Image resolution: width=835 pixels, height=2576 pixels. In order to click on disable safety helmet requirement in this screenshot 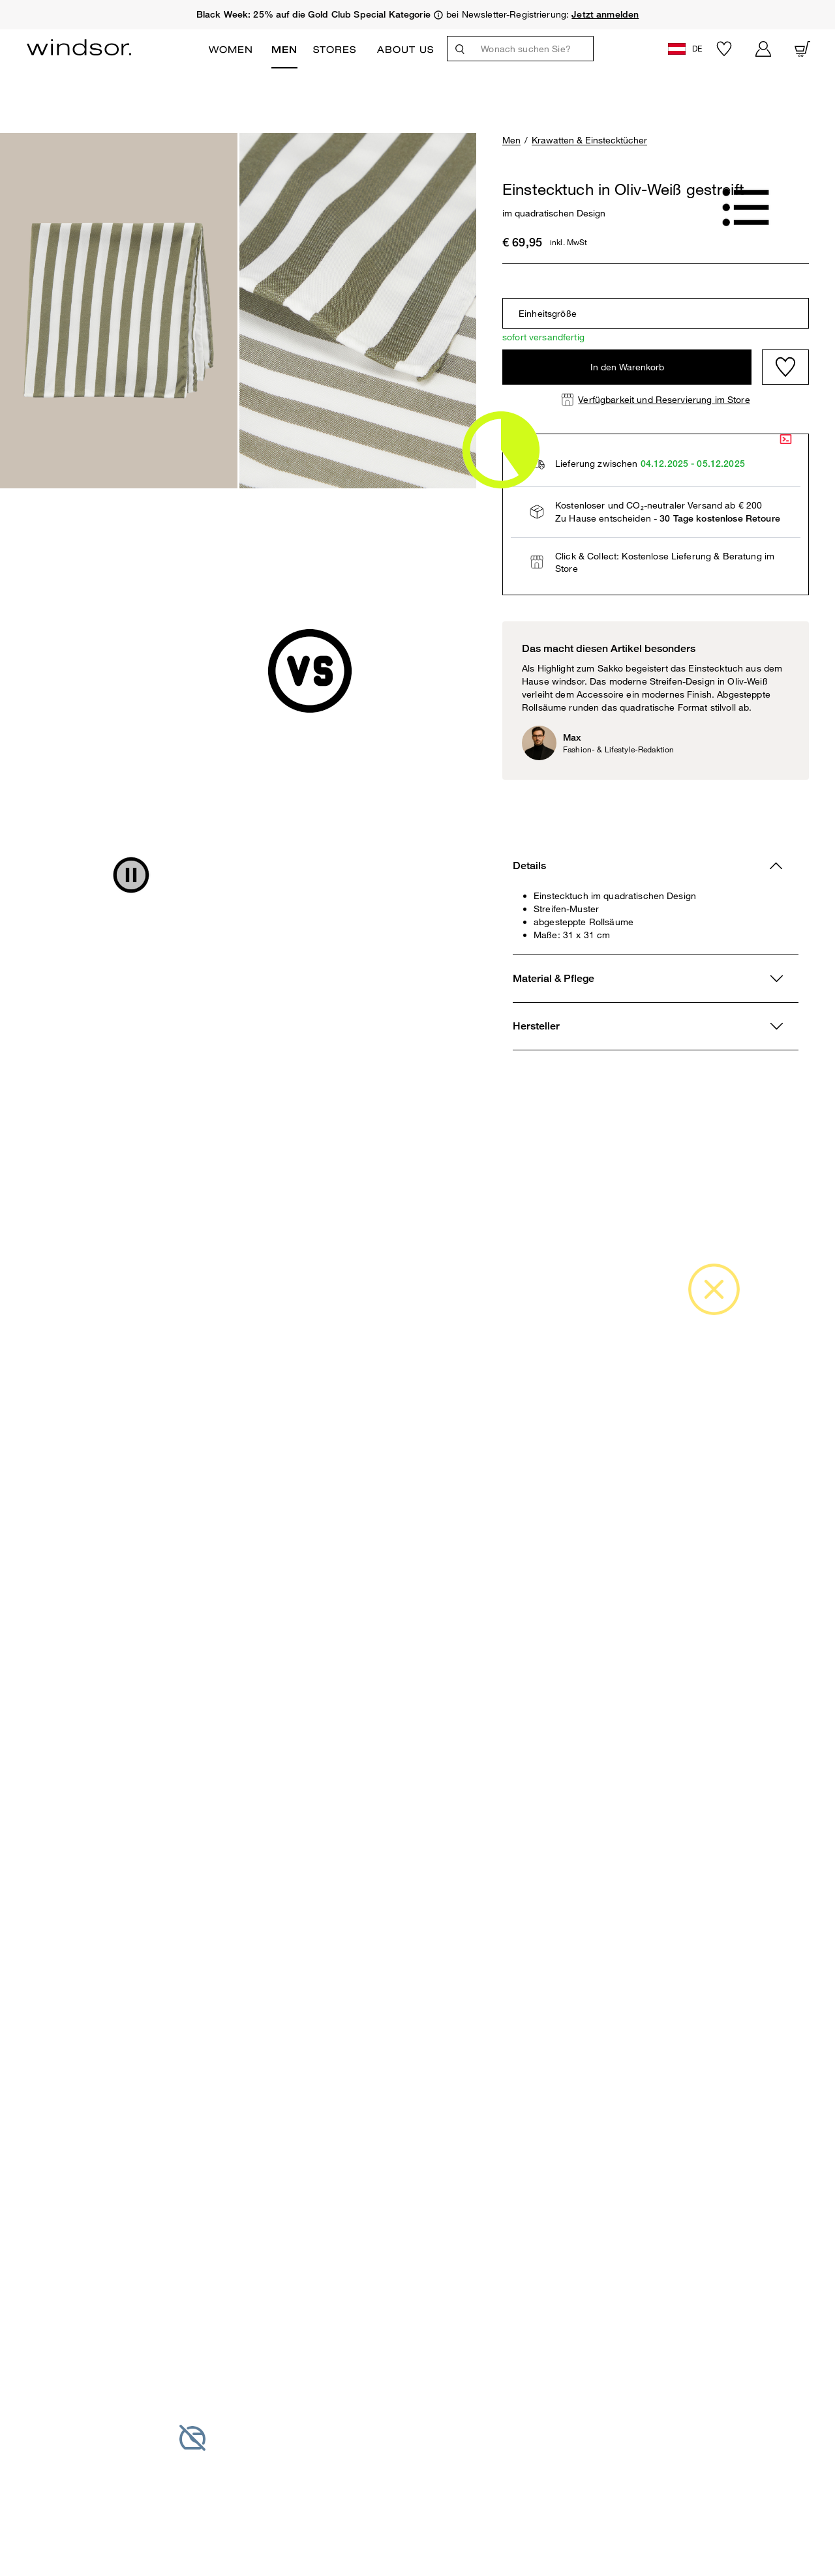, I will do `click(192, 2438)`.